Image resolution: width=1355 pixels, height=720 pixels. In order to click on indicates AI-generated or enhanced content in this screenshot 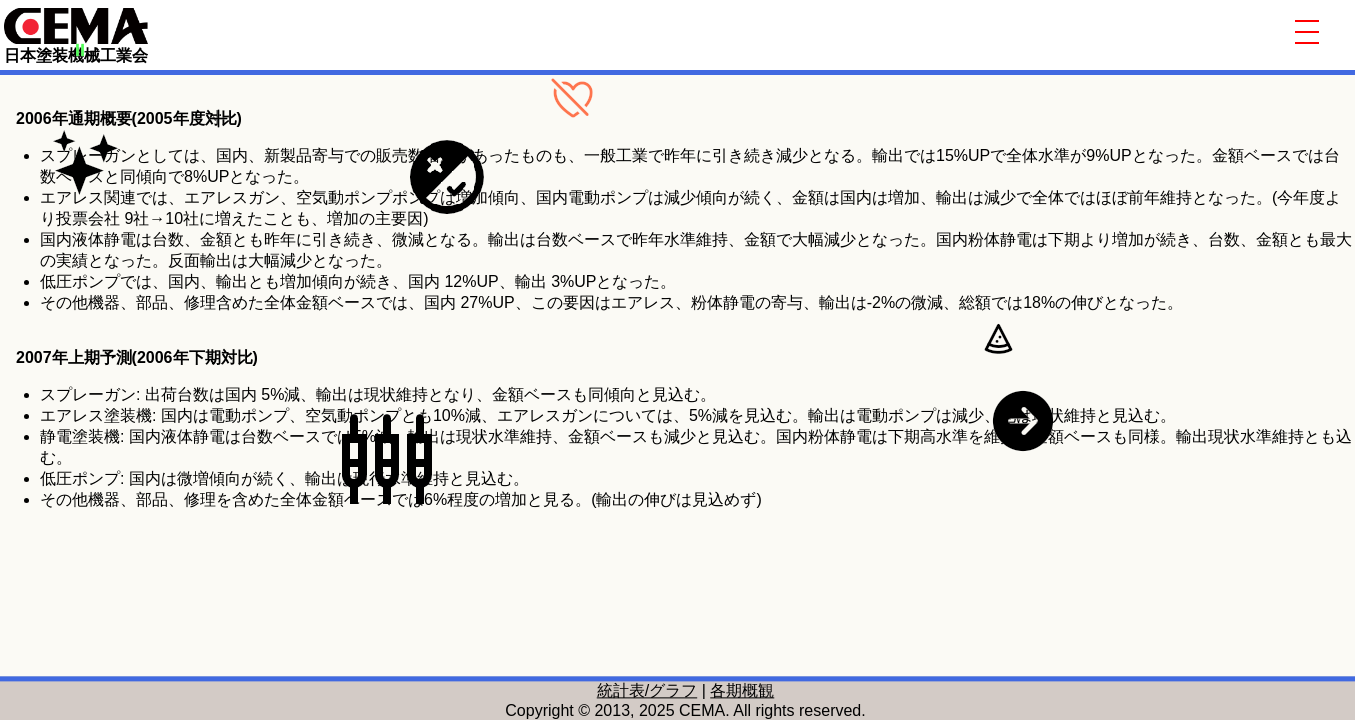, I will do `click(85, 162)`.